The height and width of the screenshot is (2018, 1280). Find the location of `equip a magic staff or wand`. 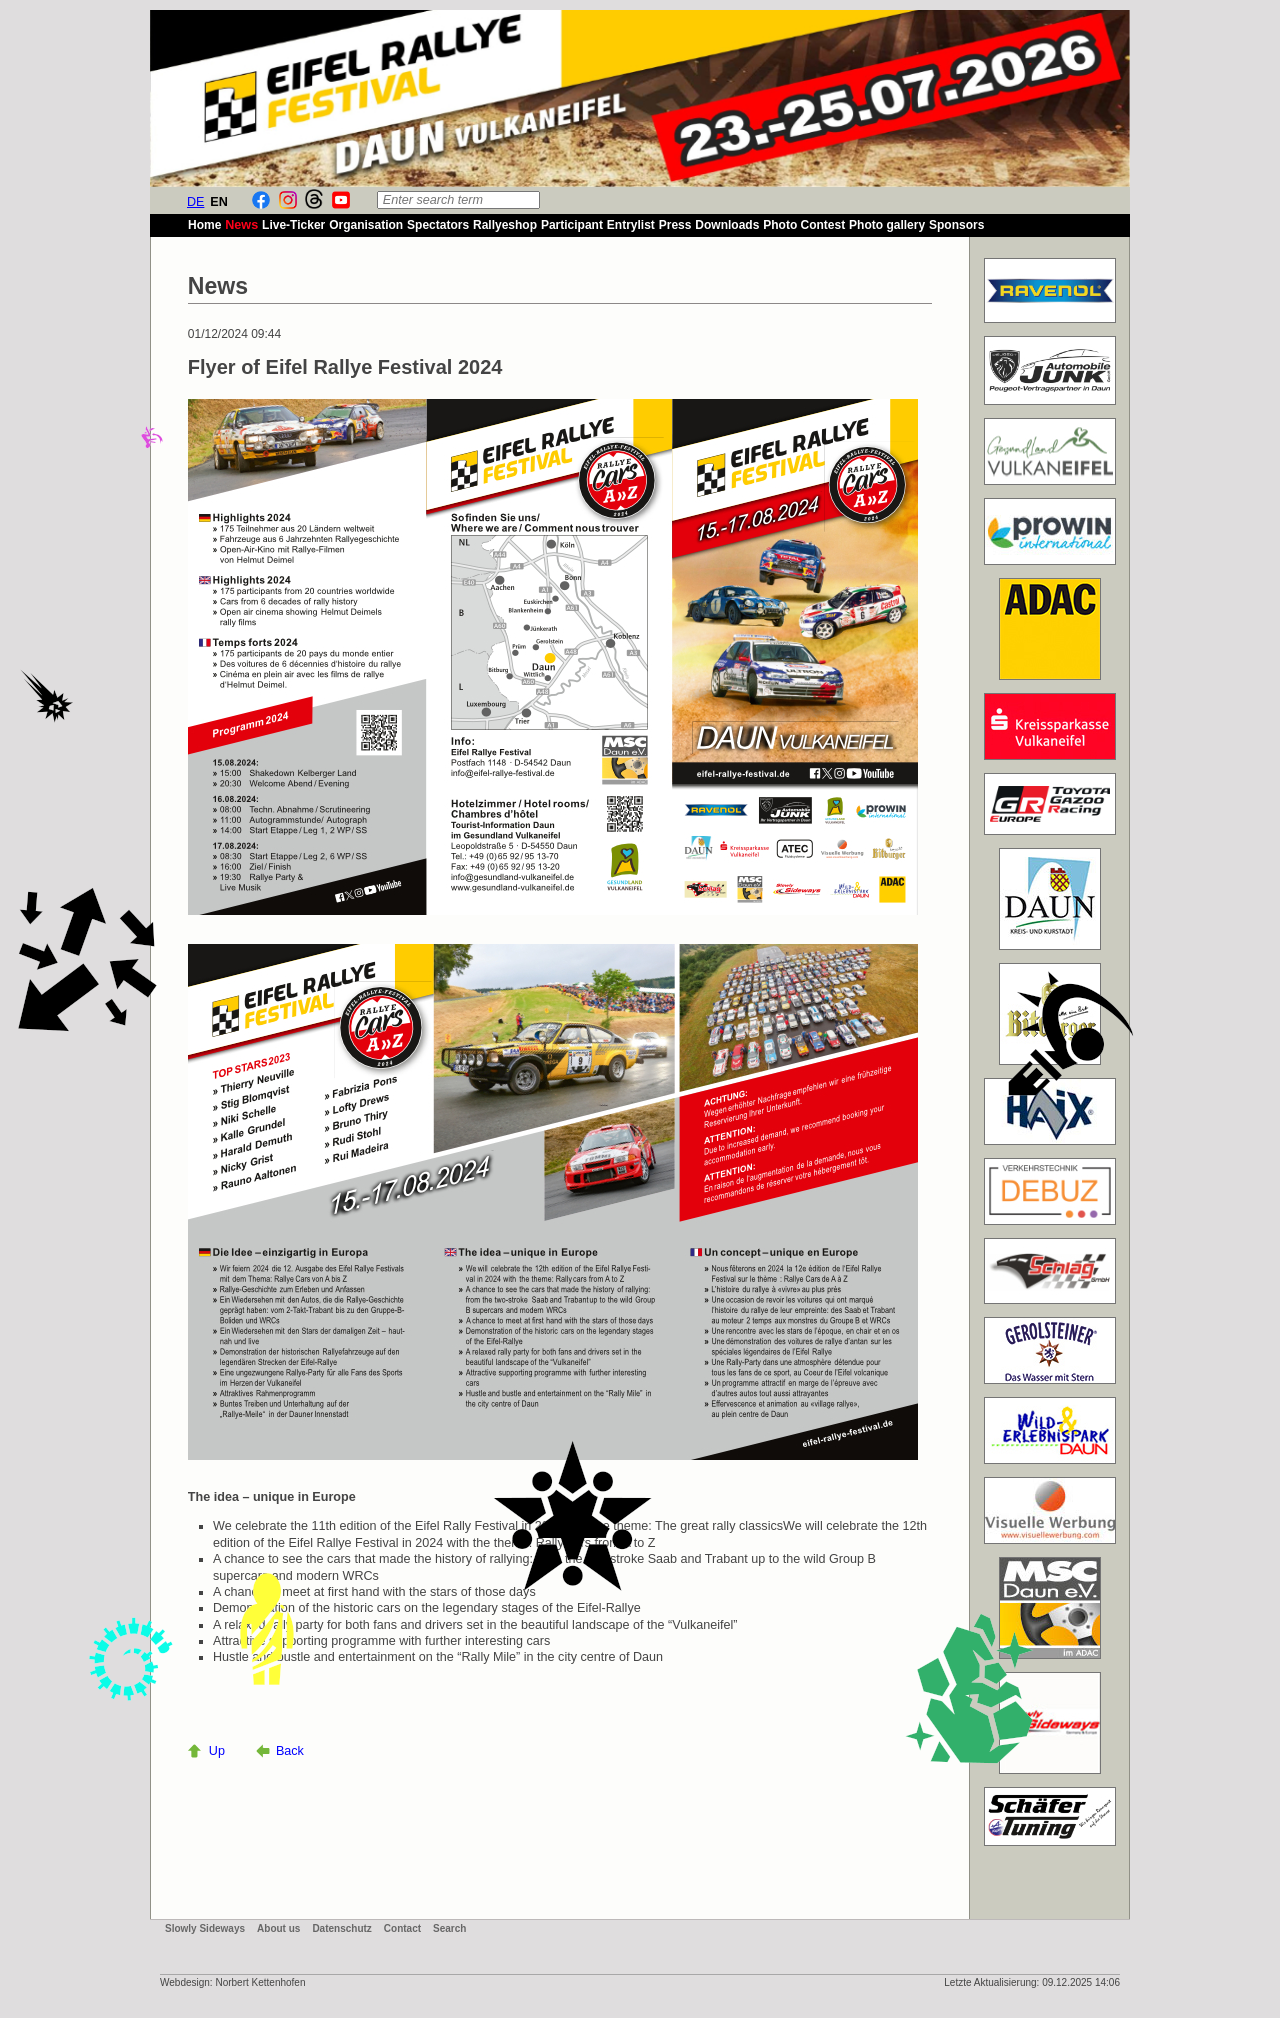

equip a magic staff or wand is located at coordinates (1071, 1033).